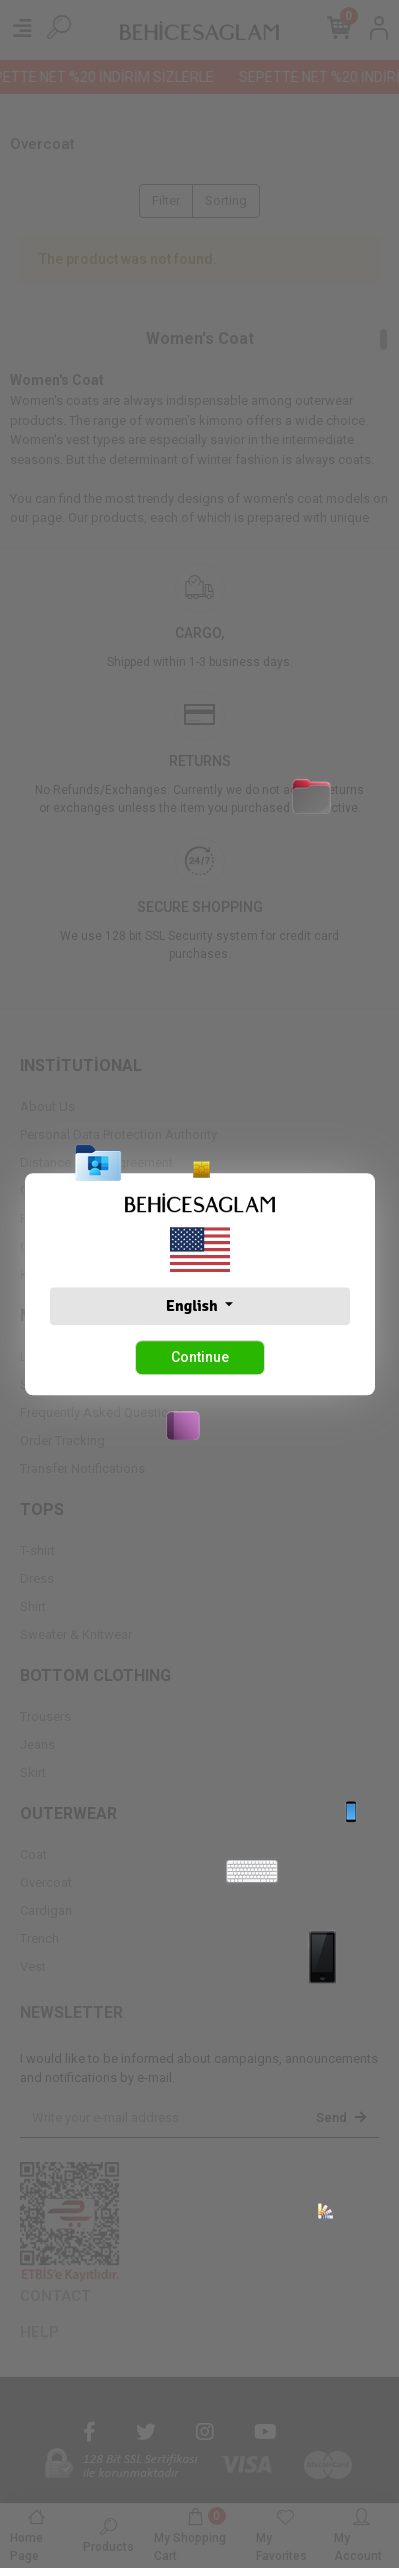 This screenshot has height=2568, width=399. What do you see at coordinates (252, 1872) in the screenshot?
I see `connect an external keyboard` at bounding box center [252, 1872].